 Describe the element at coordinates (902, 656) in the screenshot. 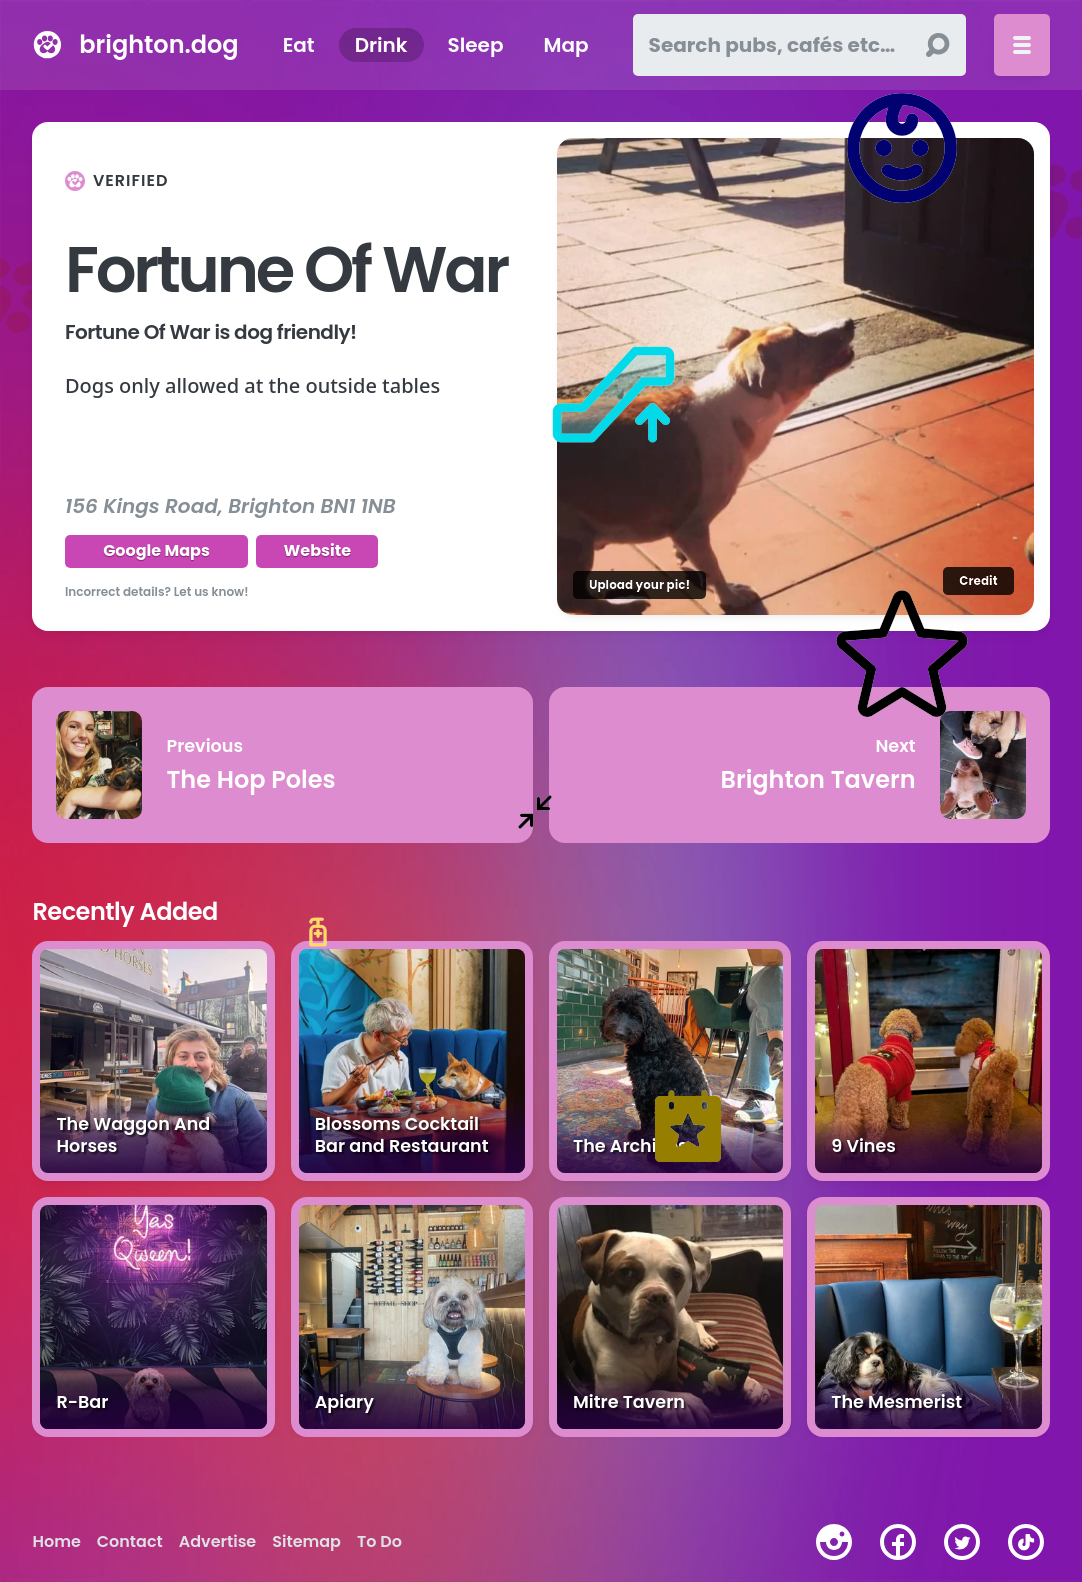

I see `add to favorites` at that location.